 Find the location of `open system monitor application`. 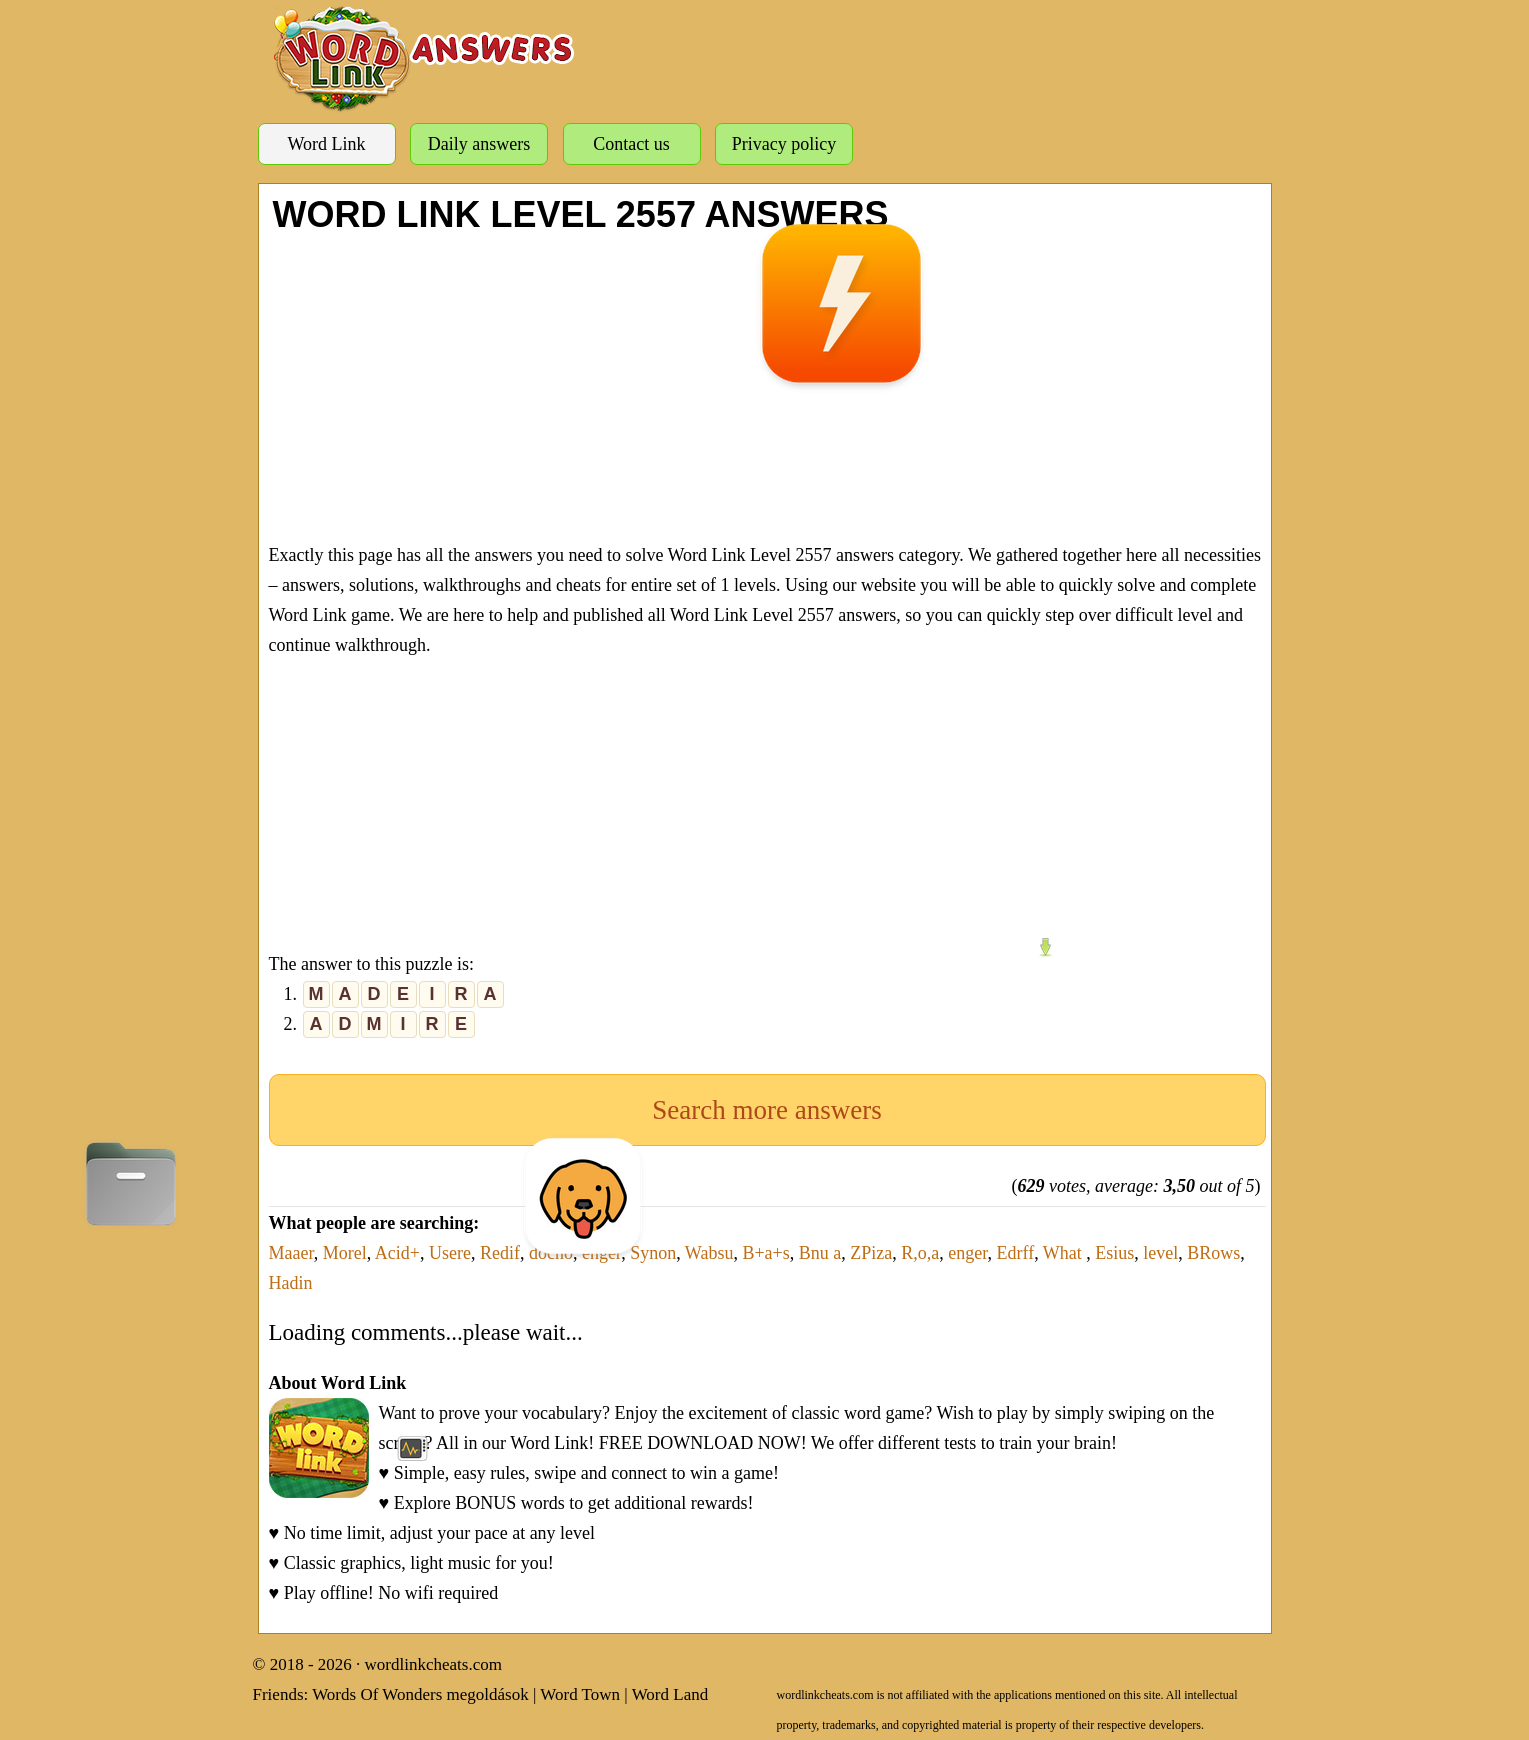

open system monitor application is located at coordinates (412, 1448).